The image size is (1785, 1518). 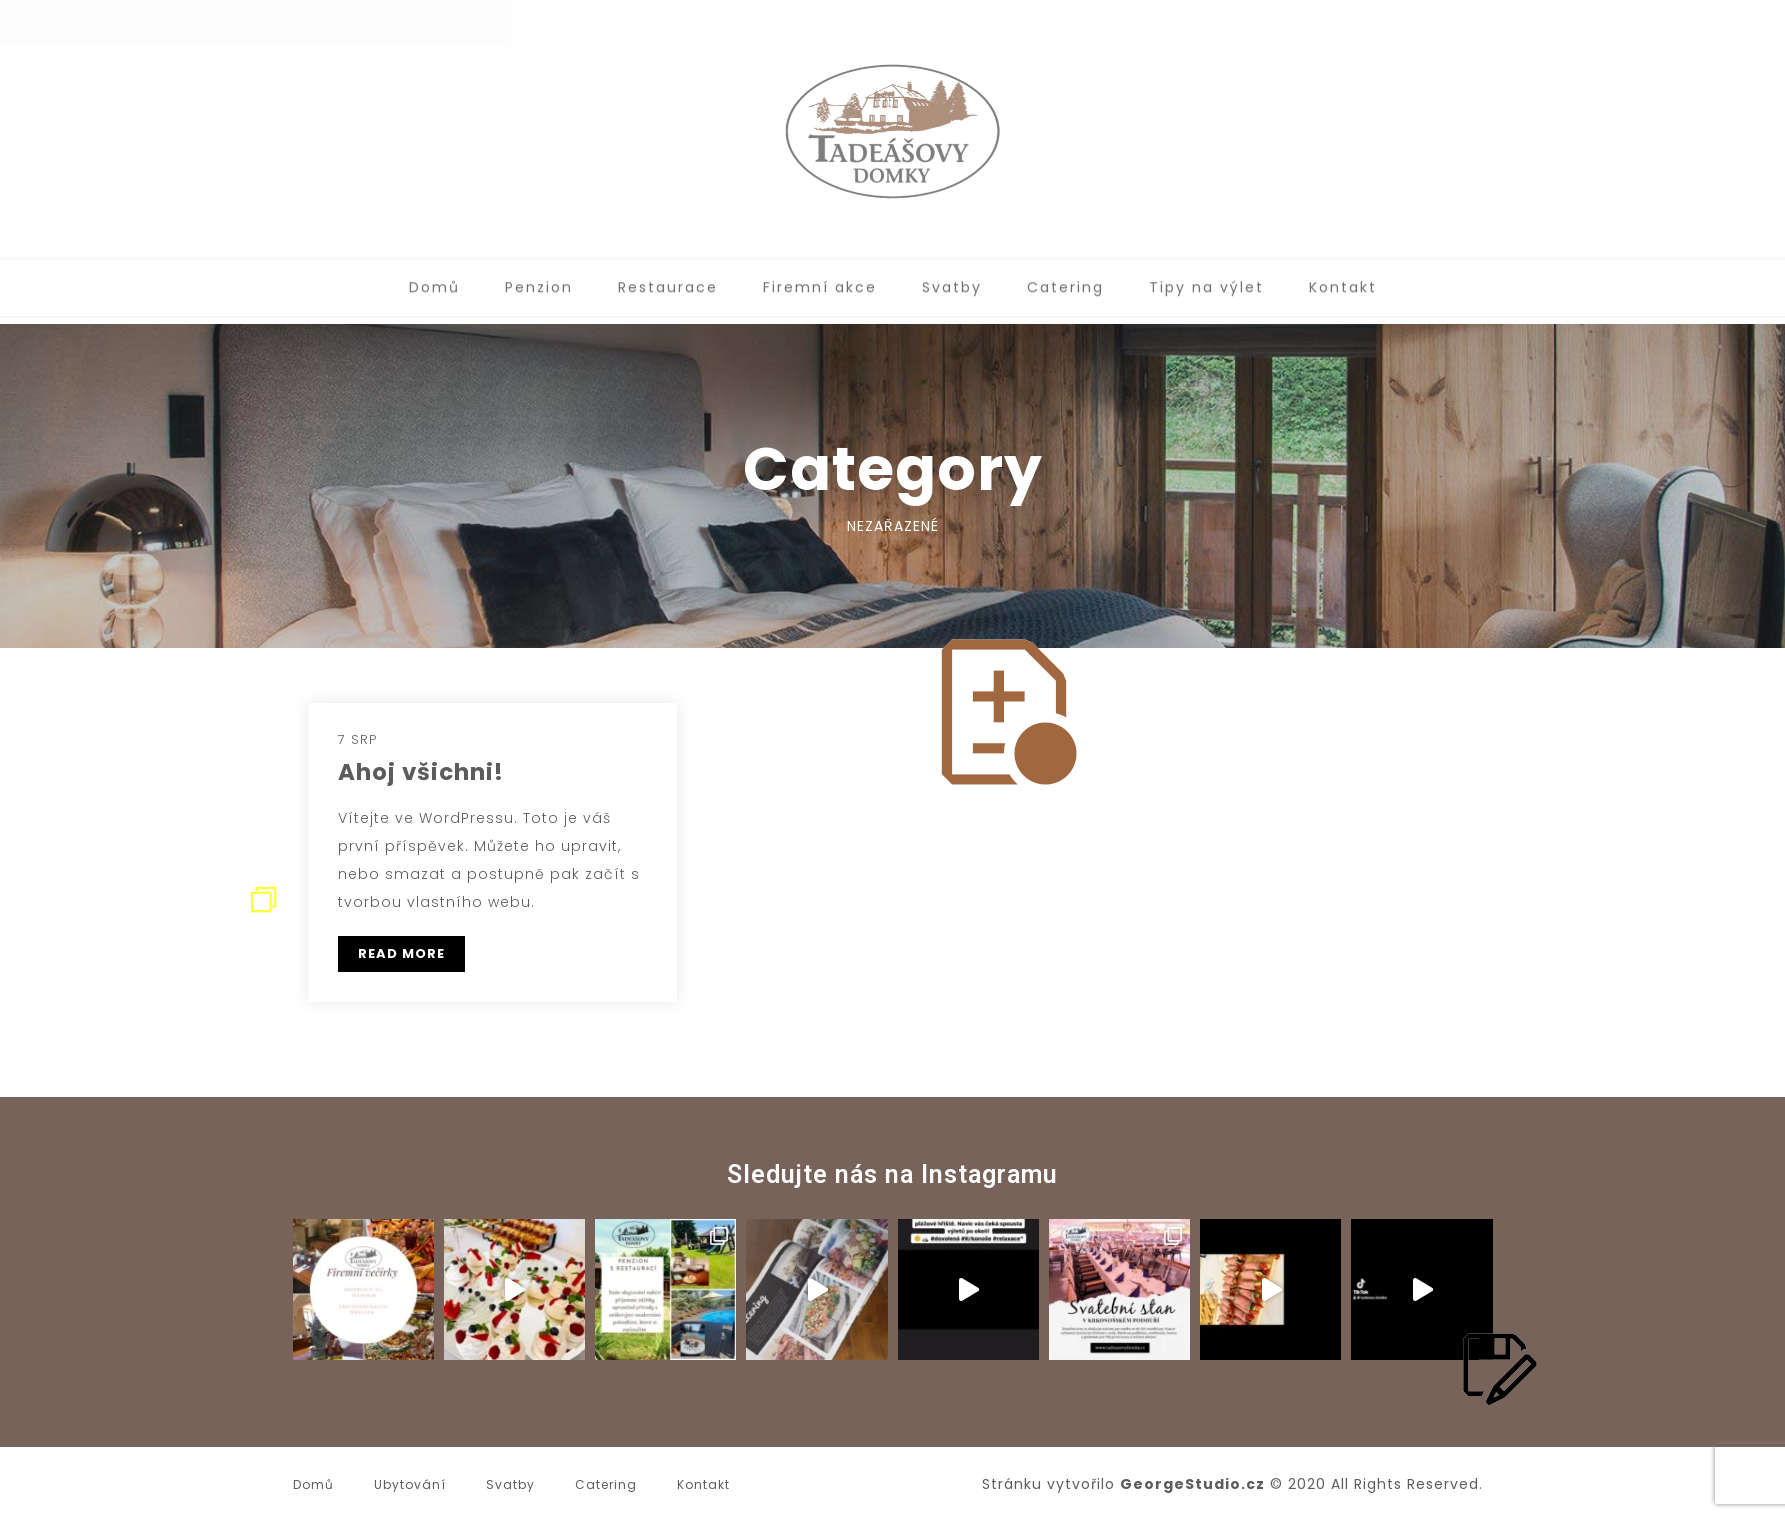 What do you see at coordinates (1500, 1370) in the screenshot?
I see `save file with a new name or location` at bounding box center [1500, 1370].